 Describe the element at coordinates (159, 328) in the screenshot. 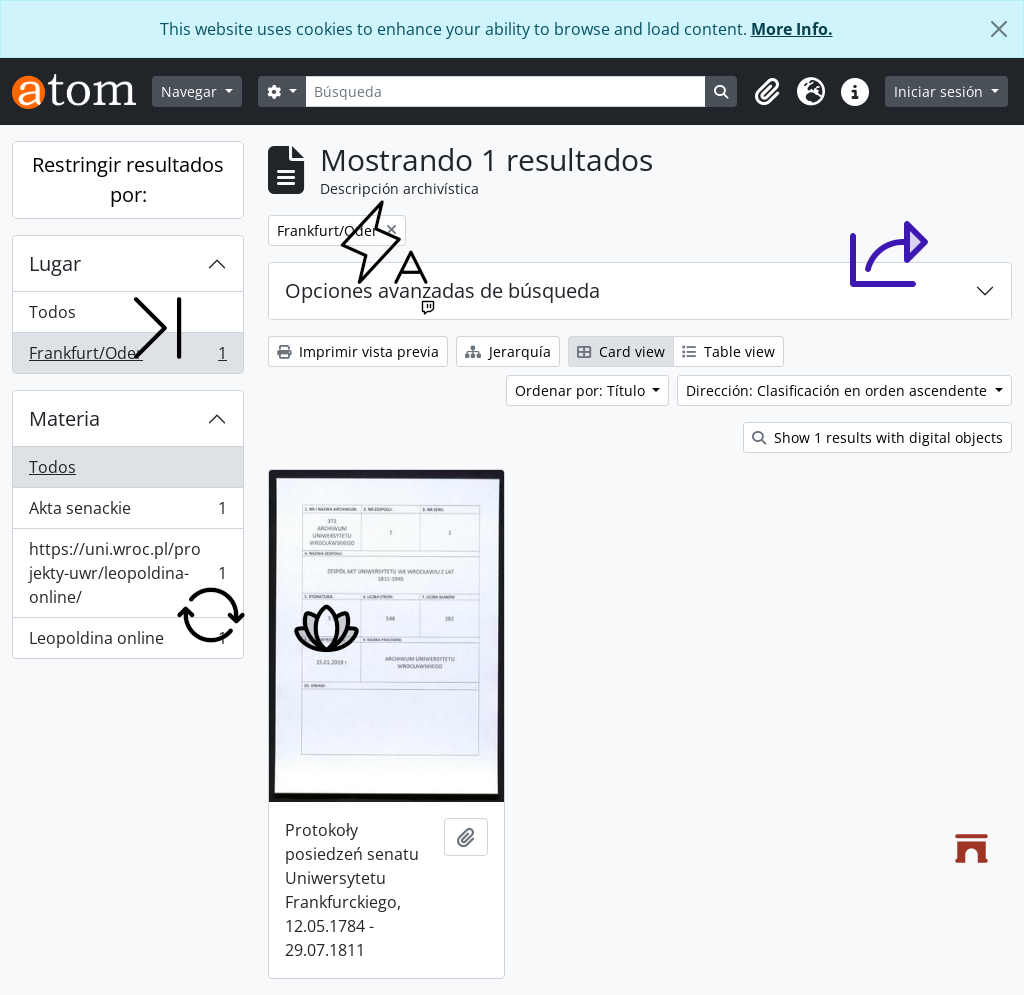

I see `skip to the end of a track or playlist` at that location.